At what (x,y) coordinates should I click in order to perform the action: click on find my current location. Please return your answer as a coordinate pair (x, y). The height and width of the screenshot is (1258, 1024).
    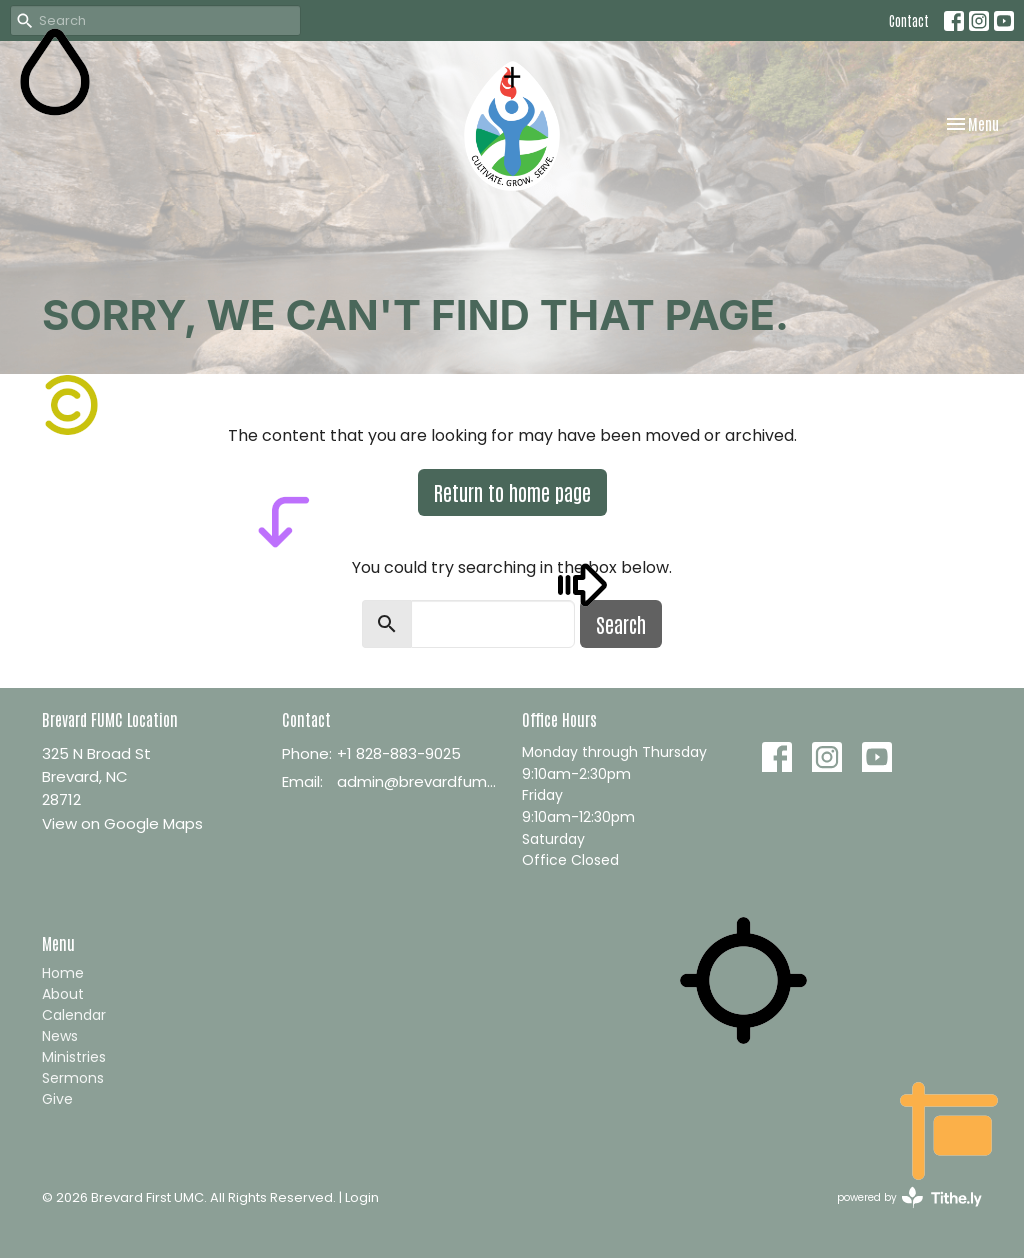
    Looking at the image, I should click on (743, 980).